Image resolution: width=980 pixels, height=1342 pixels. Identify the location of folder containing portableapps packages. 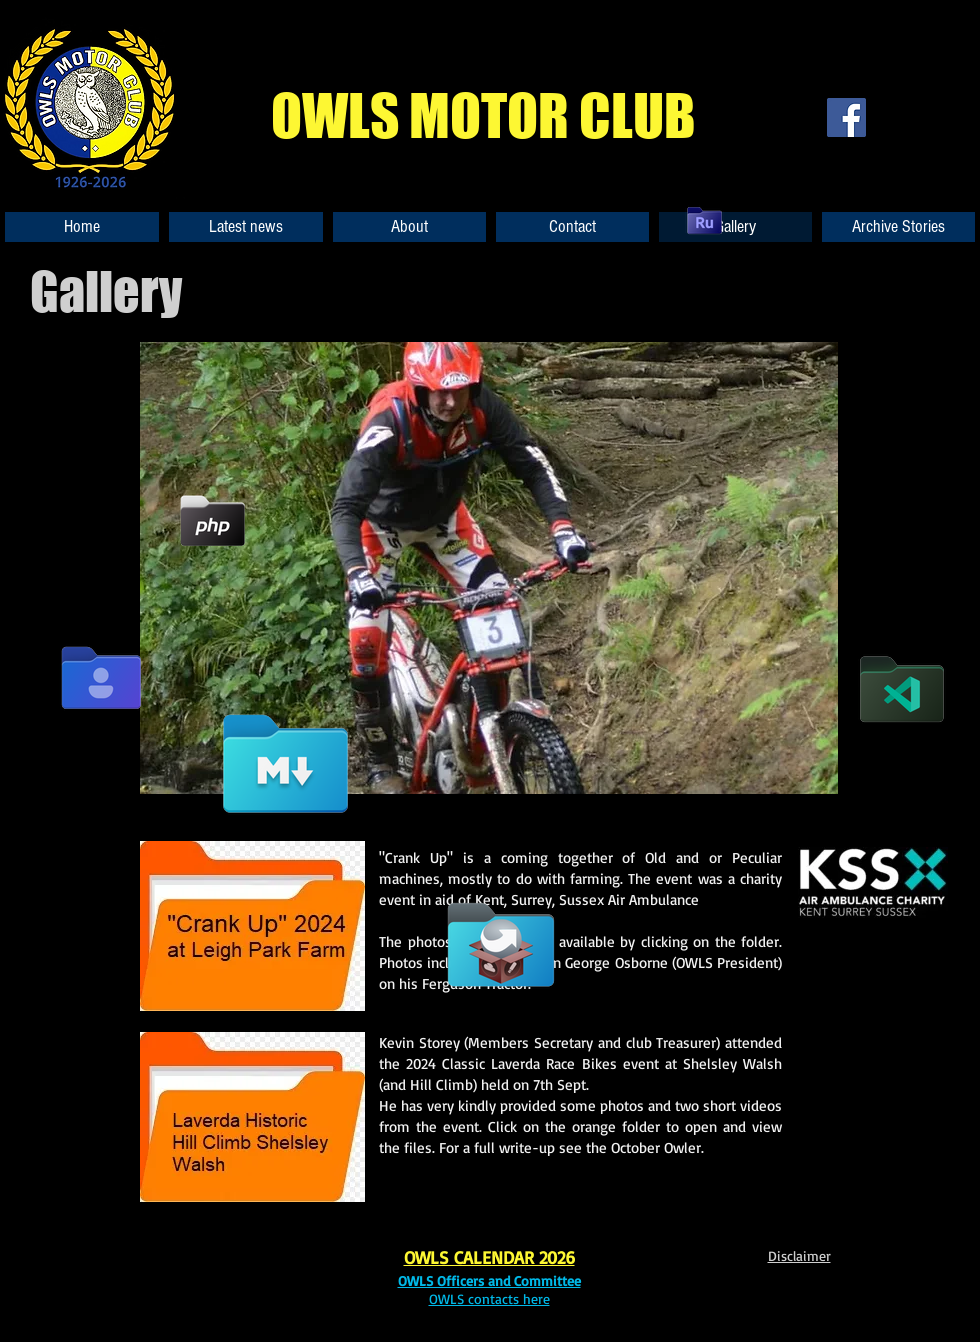
(500, 947).